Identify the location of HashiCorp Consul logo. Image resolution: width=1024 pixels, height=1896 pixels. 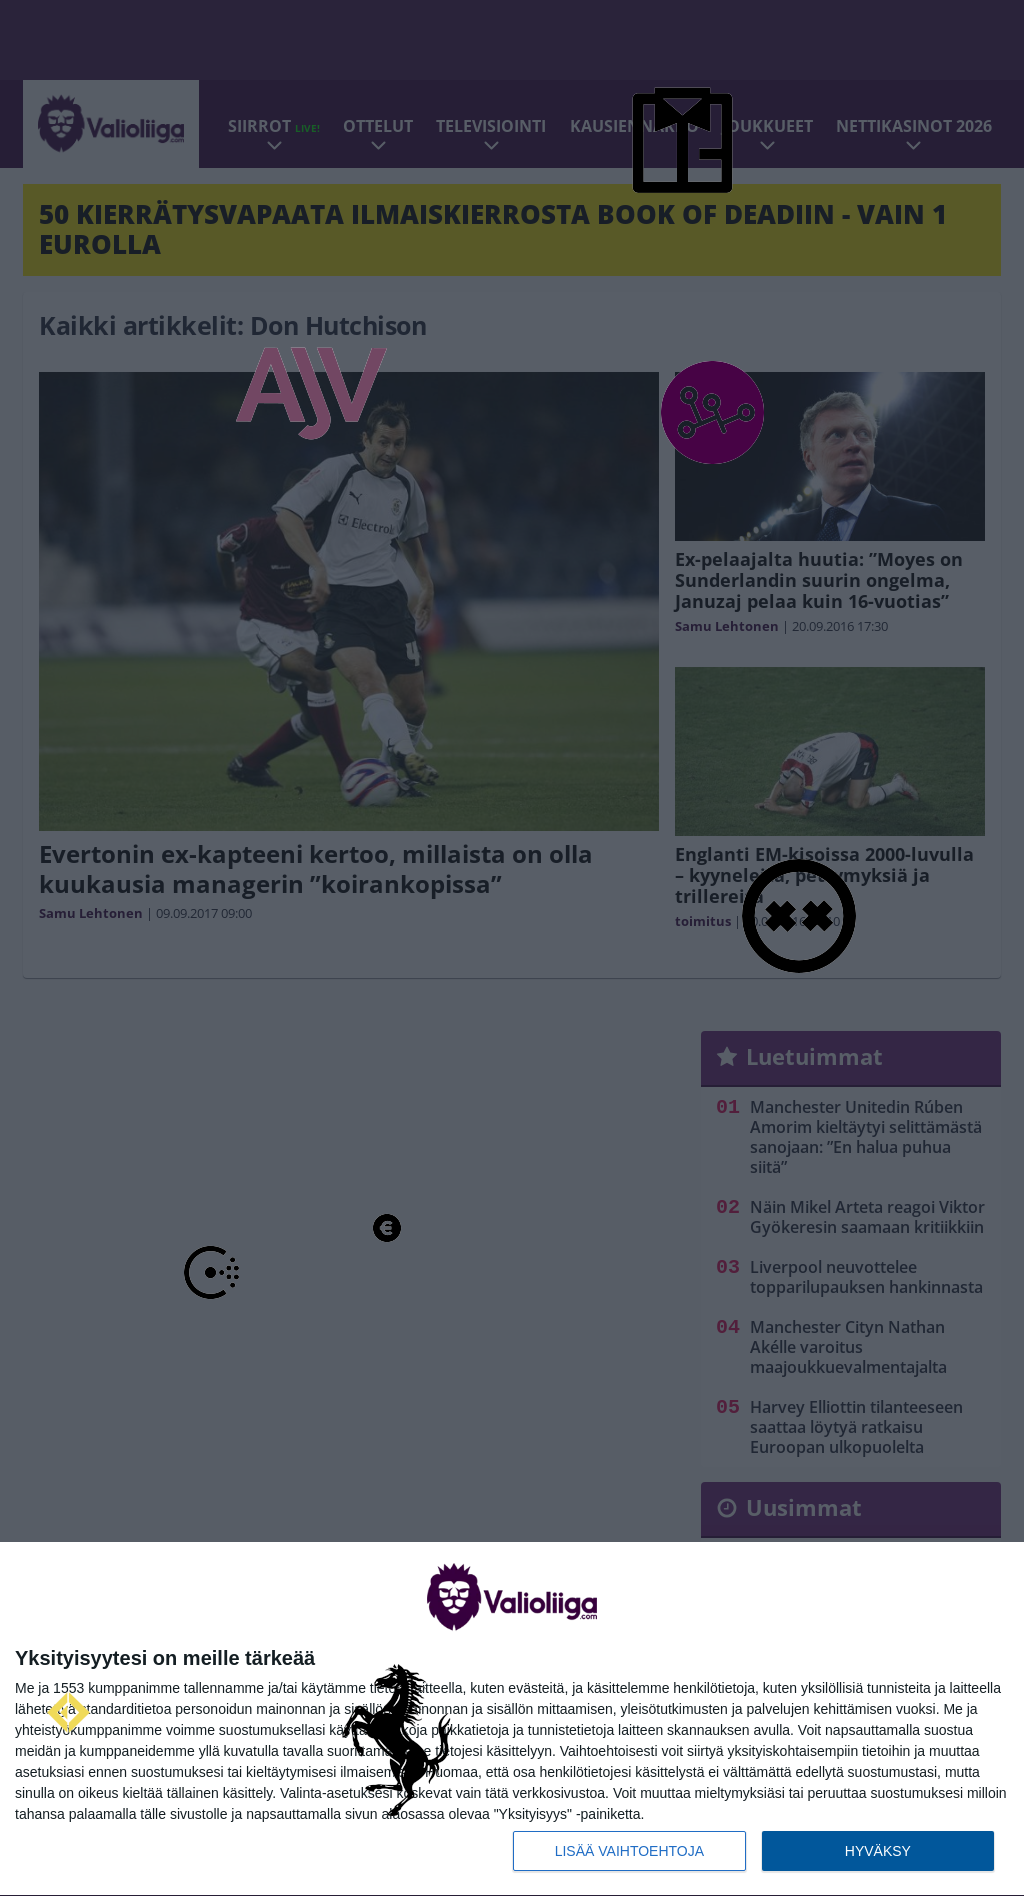
(211, 1272).